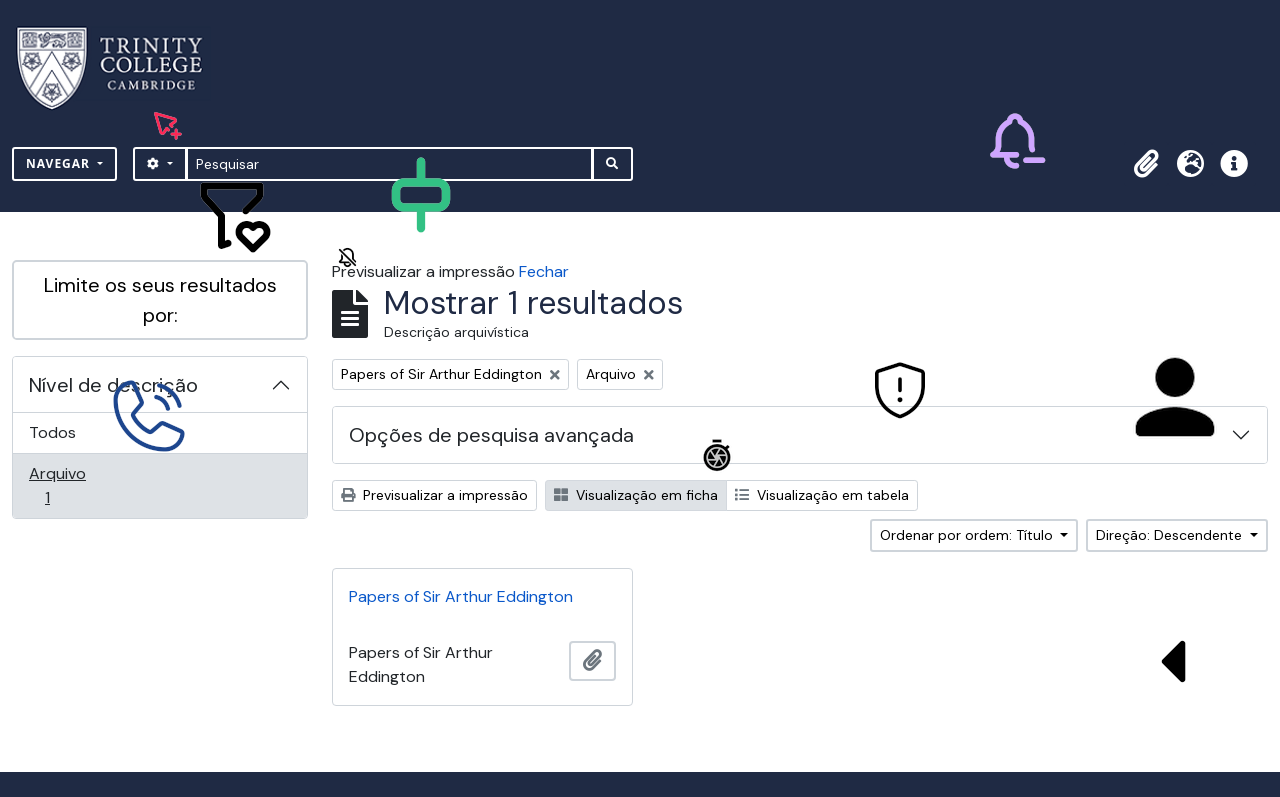 The width and height of the screenshot is (1280, 797). Describe the element at coordinates (347, 257) in the screenshot. I see `mute notifications` at that location.